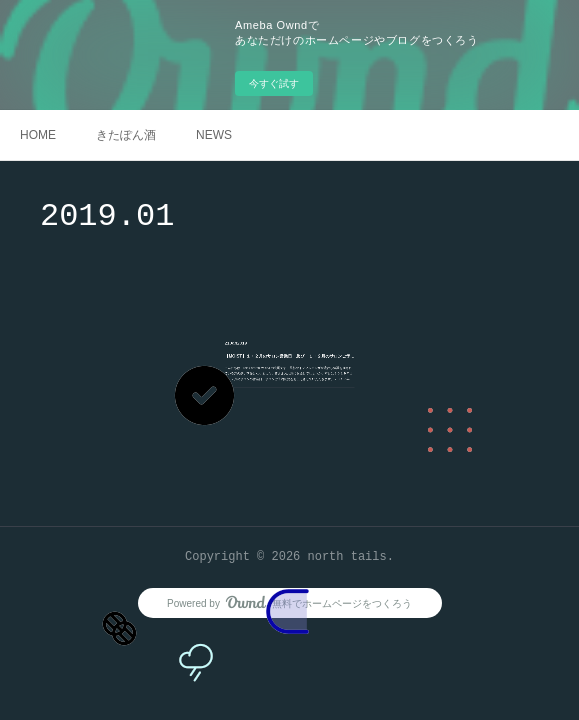 The height and width of the screenshot is (720, 579). I want to click on indicates a completed or successful action, so click(204, 395).